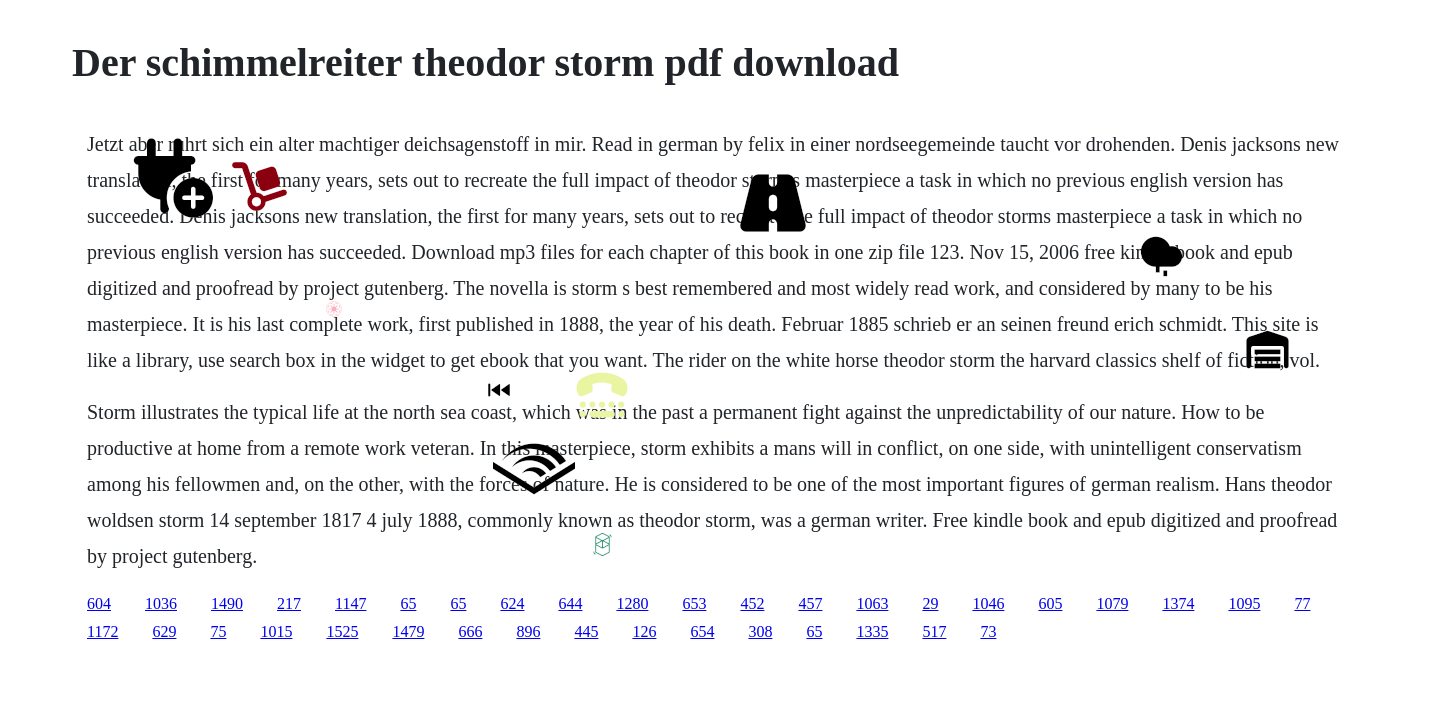  I want to click on add a new power connection or device, so click(169, 178).